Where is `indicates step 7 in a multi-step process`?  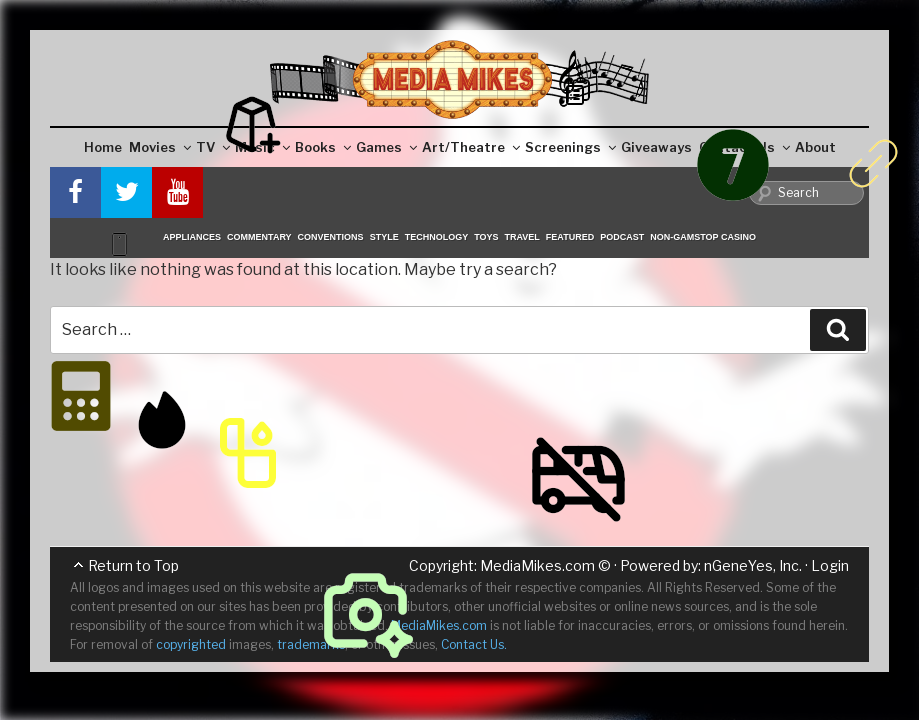
indicates step 7 in a multi-step process is located at coordinates (733, 165).